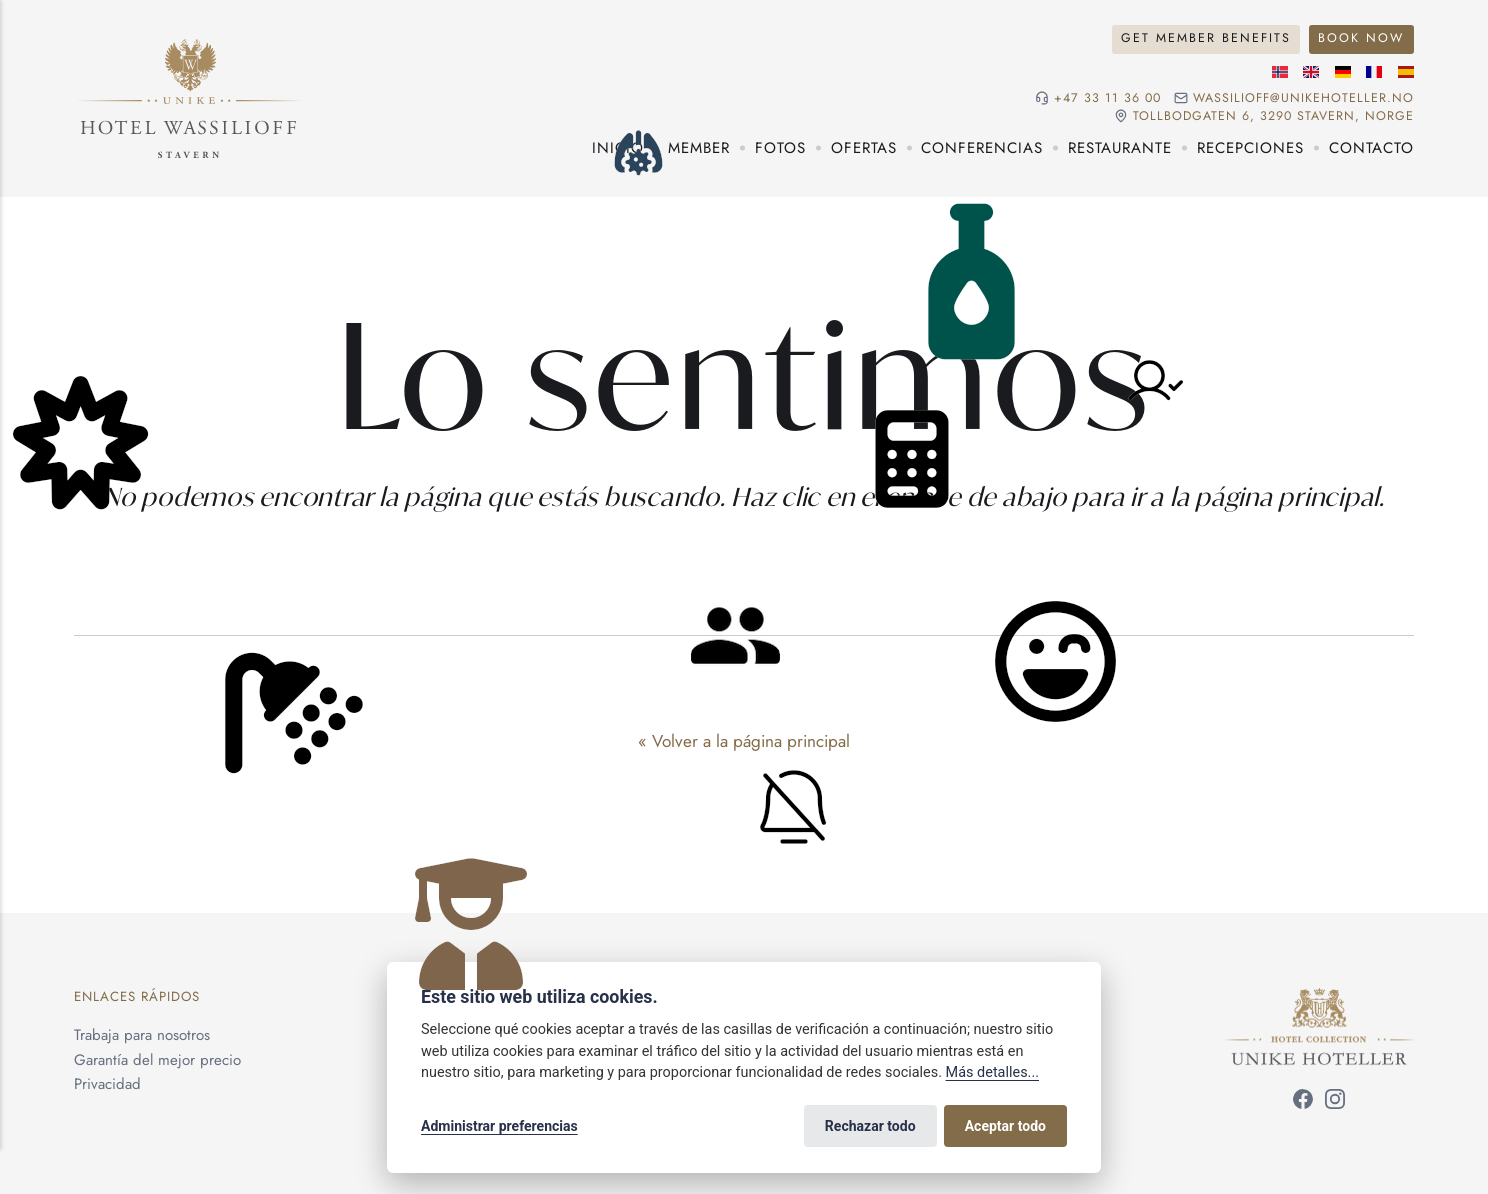 The height and width of the screenshot is (1194, 1488). I want to click on add a playful or humorous reaction, so click(1055, 661).